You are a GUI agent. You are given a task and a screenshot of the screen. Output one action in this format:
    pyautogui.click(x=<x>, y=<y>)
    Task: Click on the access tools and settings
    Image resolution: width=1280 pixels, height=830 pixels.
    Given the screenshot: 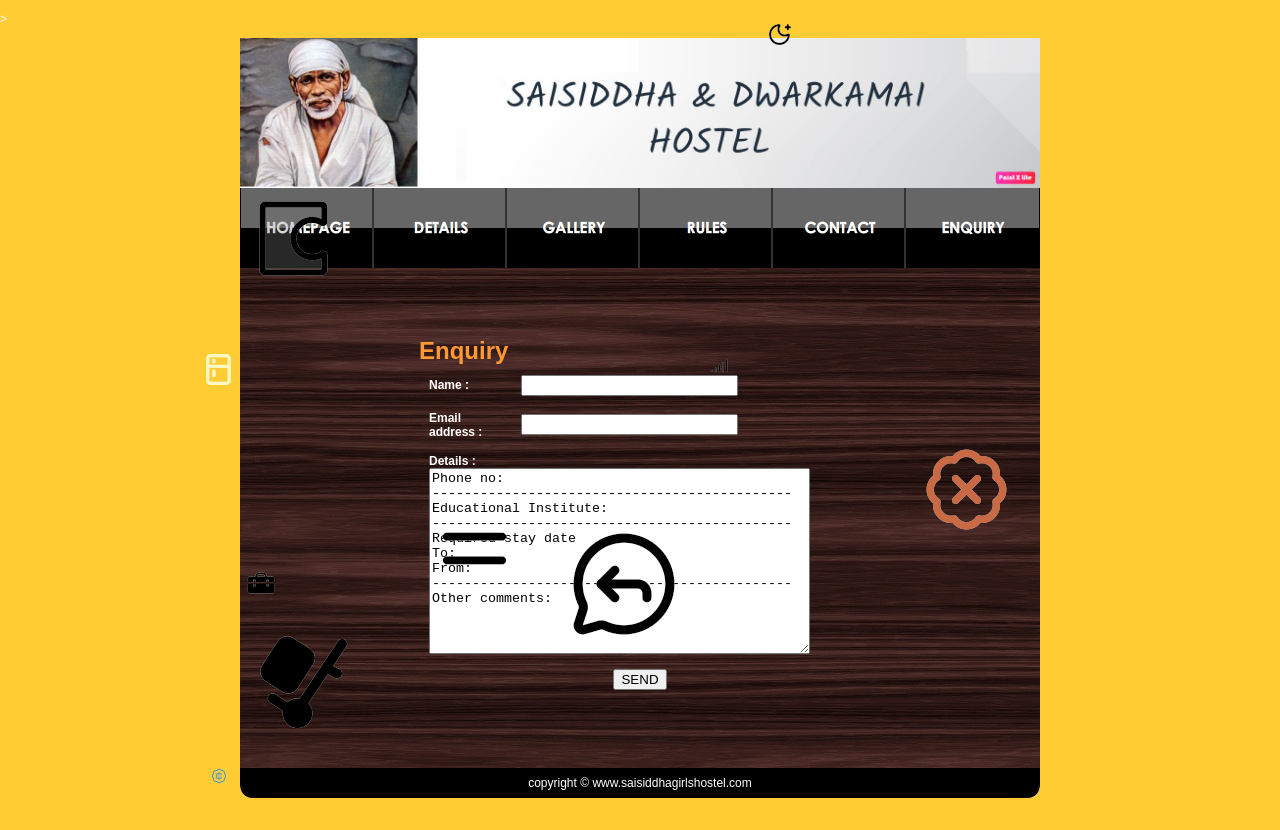 What is the action you would take?
    pyautogui.click(x=261, y=584)
    